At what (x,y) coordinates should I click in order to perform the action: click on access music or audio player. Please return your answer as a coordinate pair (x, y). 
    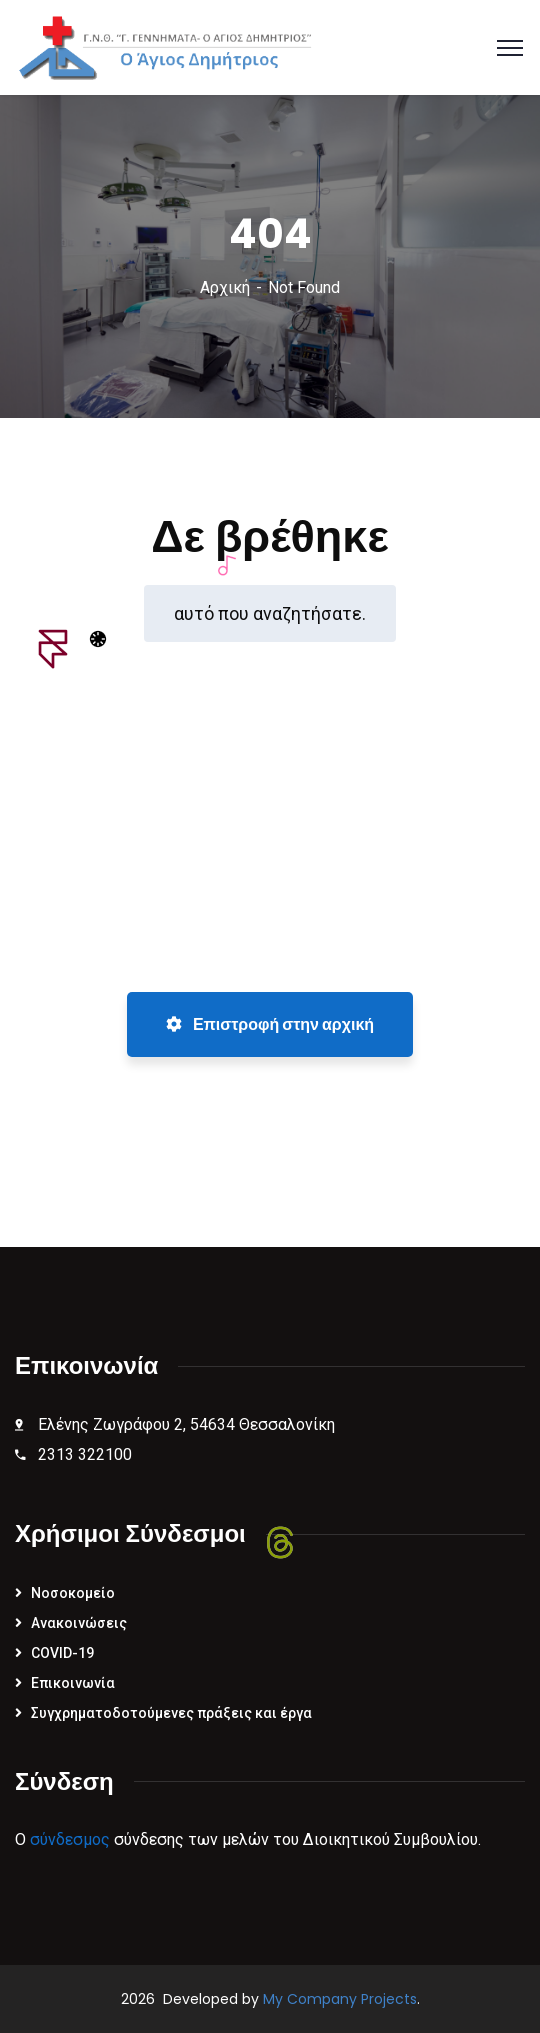
    Looking at the image, I should click on (227, 565).